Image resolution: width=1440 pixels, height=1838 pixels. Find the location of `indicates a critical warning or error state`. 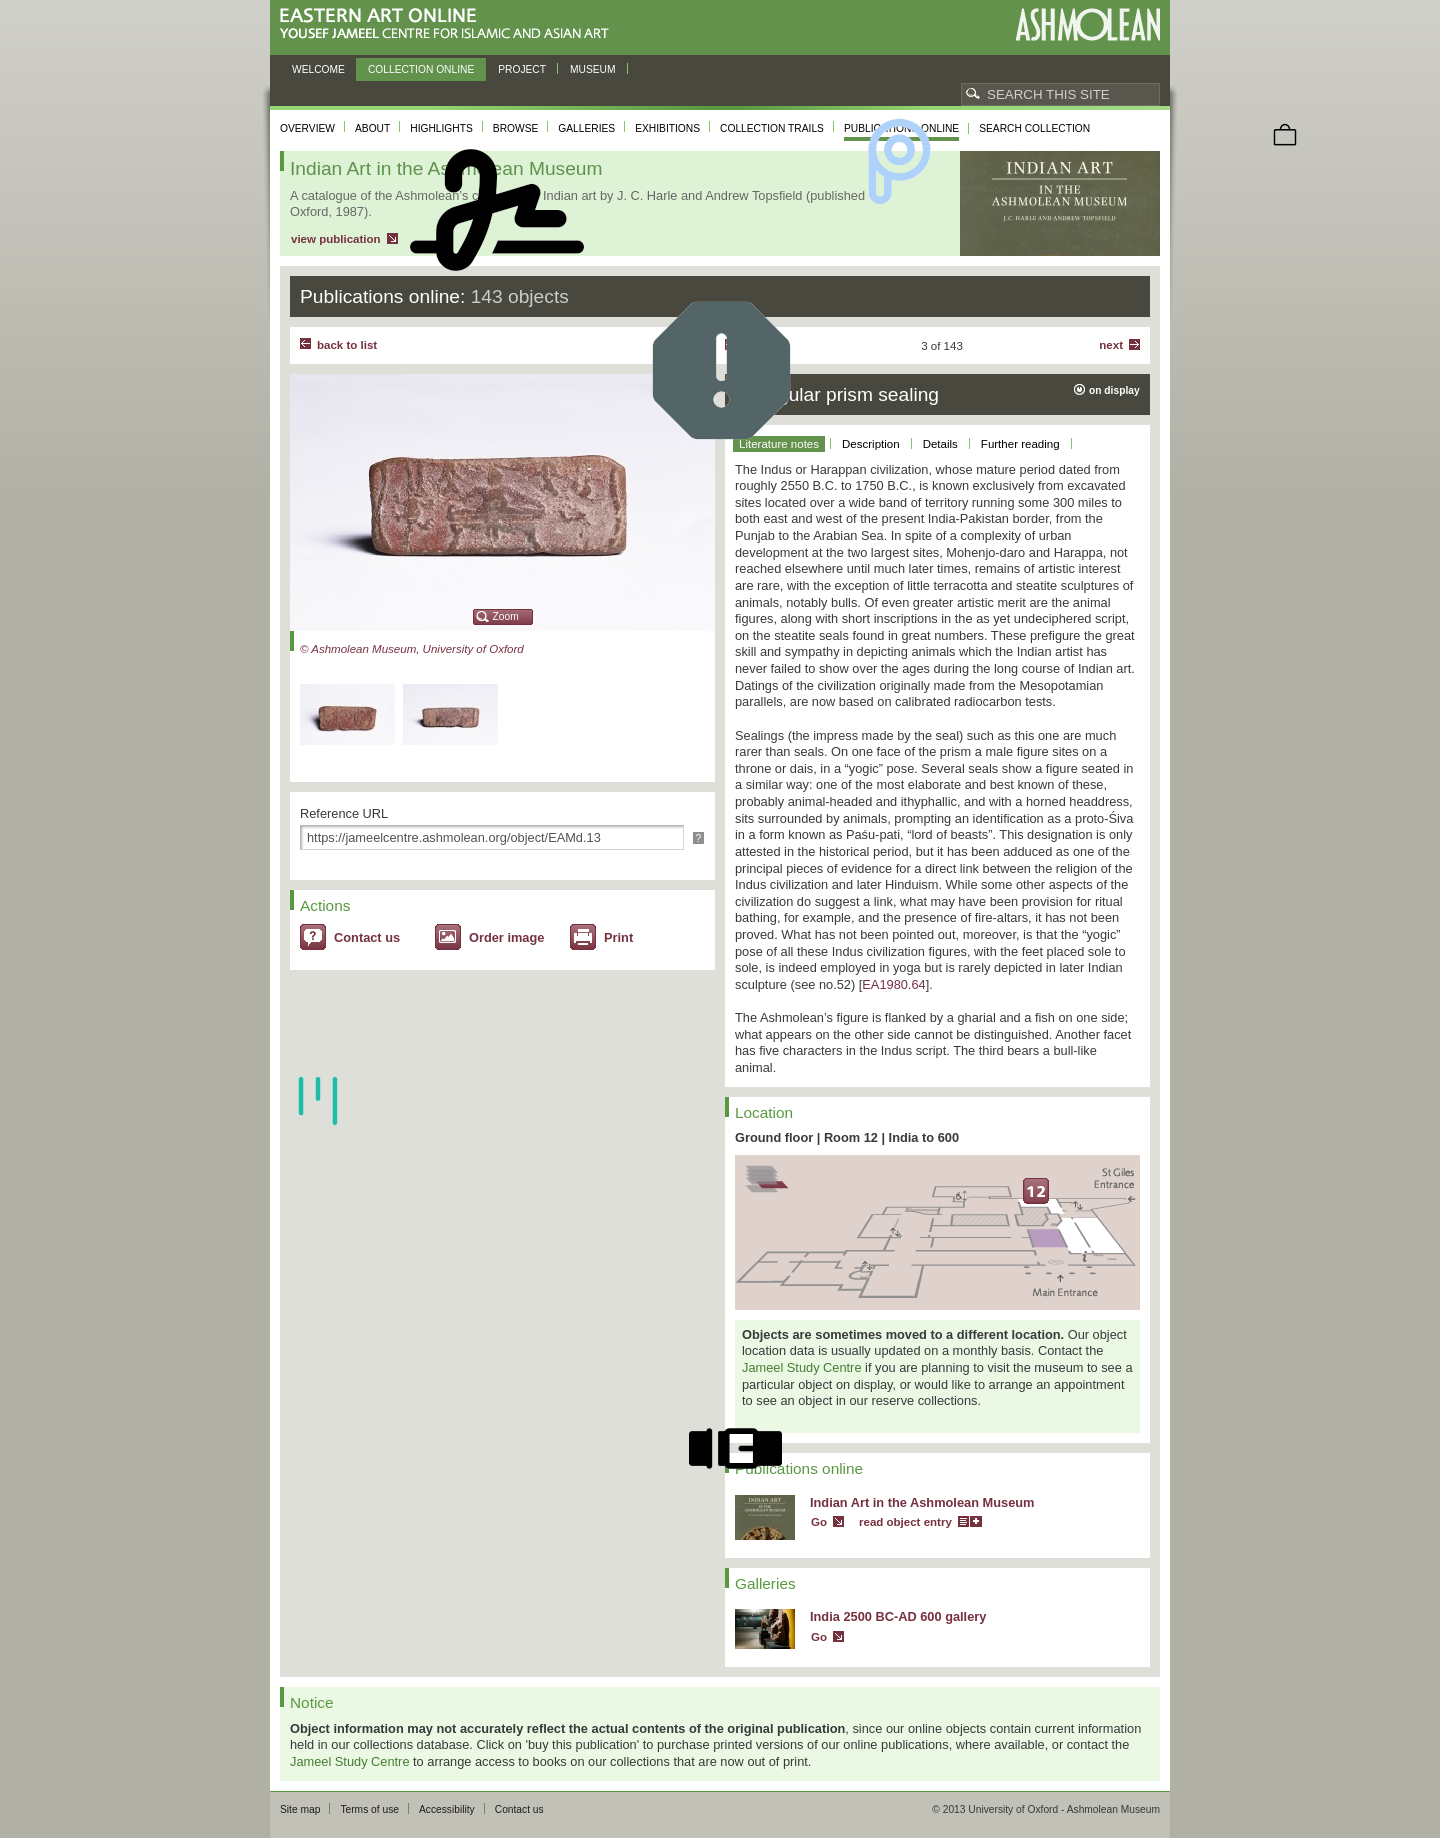

indicates a critical warning or error state is located at coordinates (721, 370).